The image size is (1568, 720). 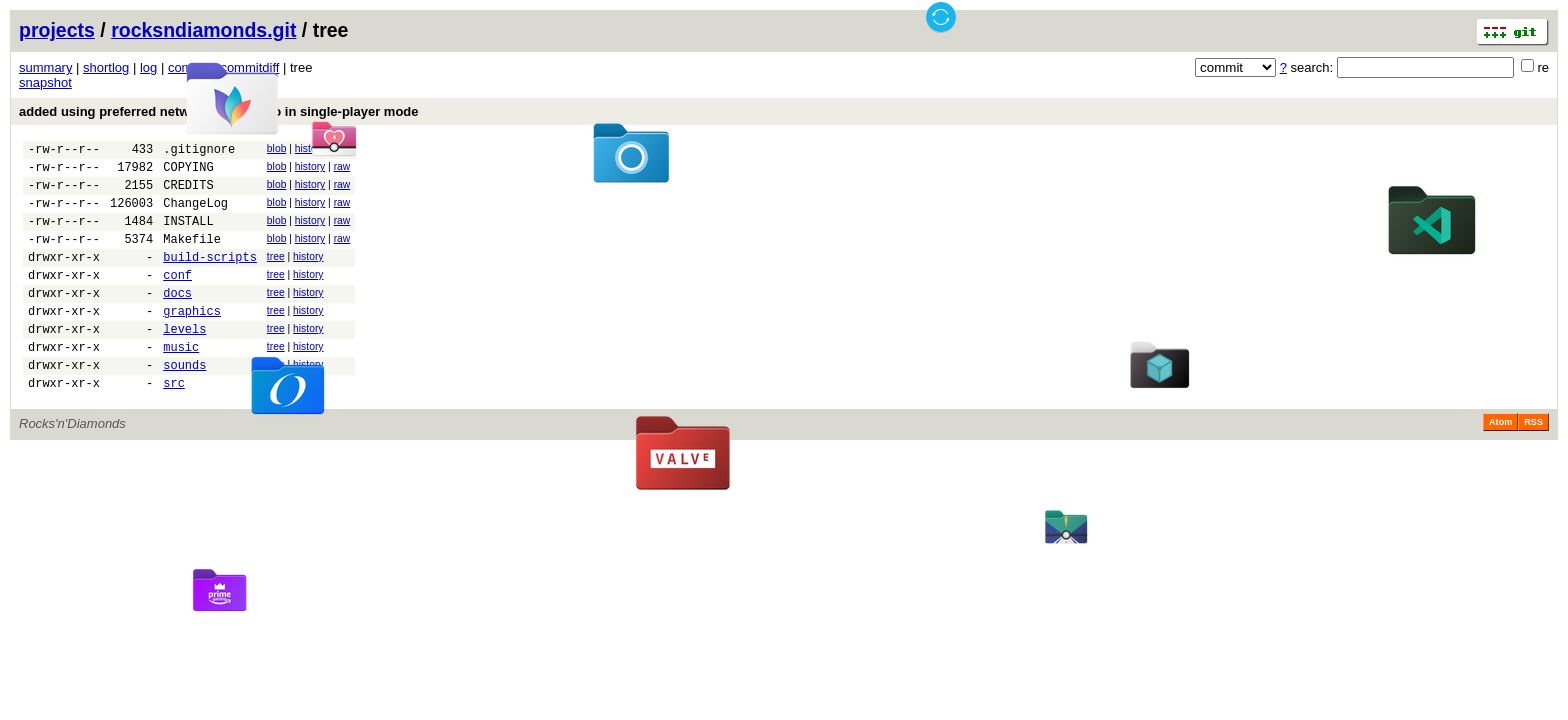 What do you see at coordinates (334, 140) in the screenshot?
I see `open pokémon love ball themed folder` at bounding box center [334, 140].